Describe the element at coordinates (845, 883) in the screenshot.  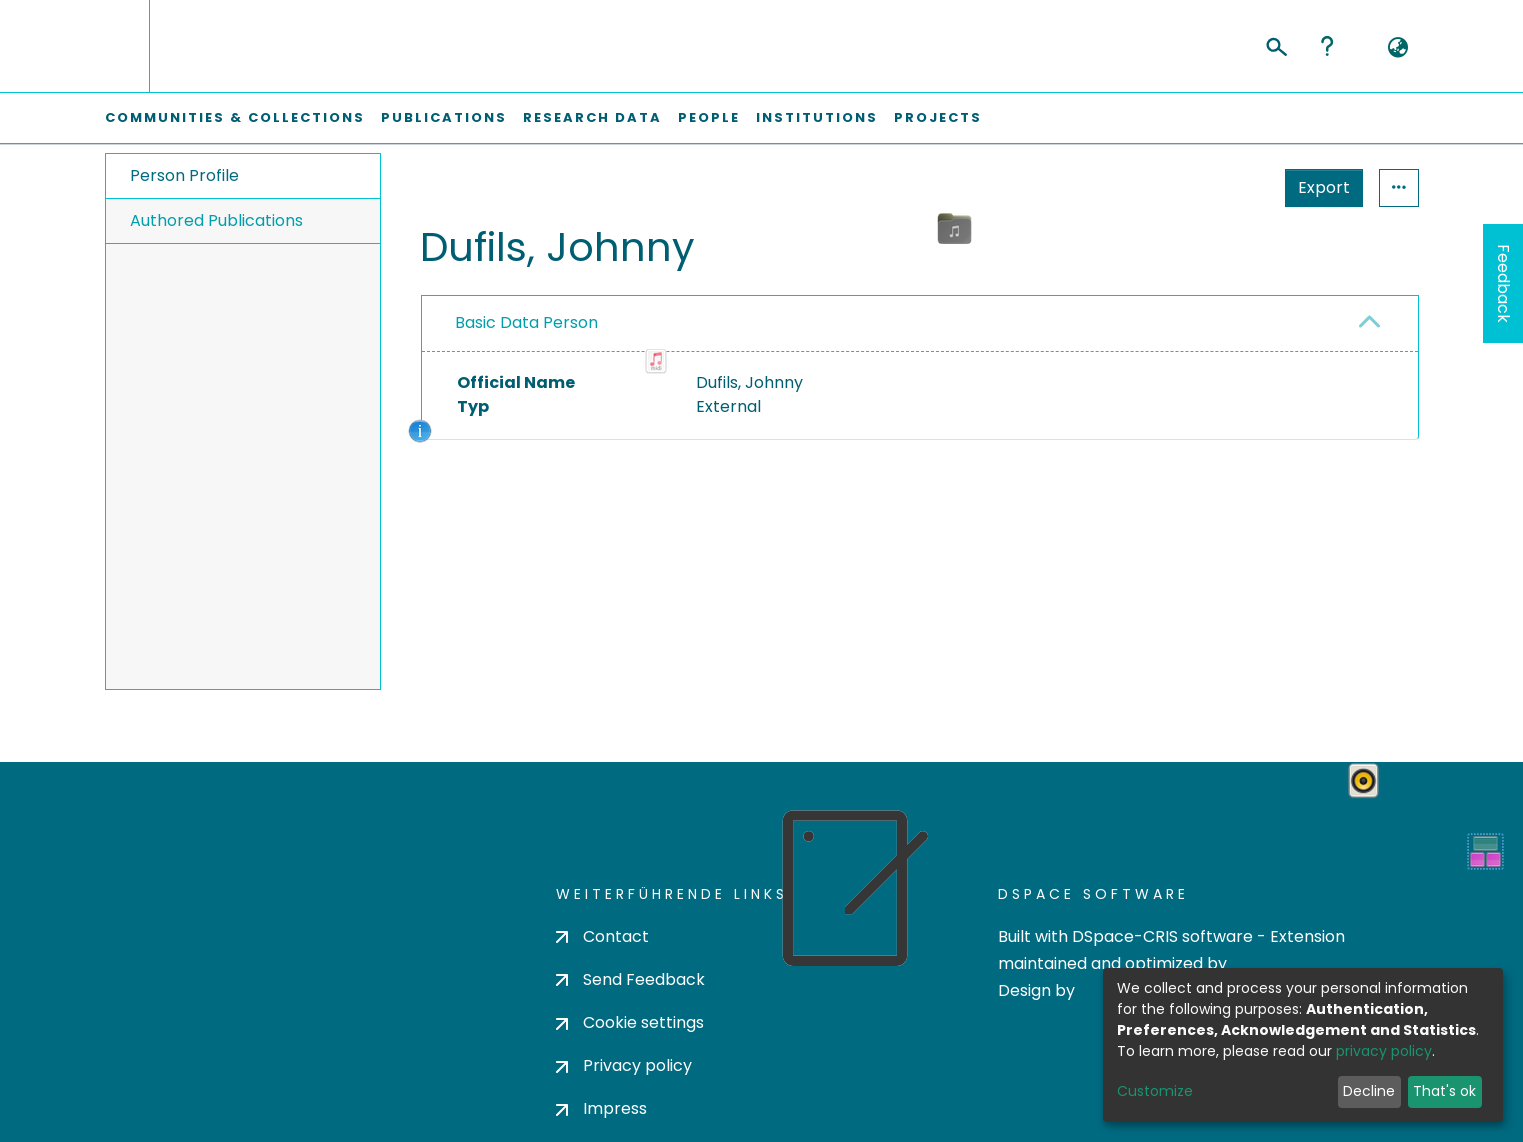
I see `indicates a connected PDA or tablet device` at that location.